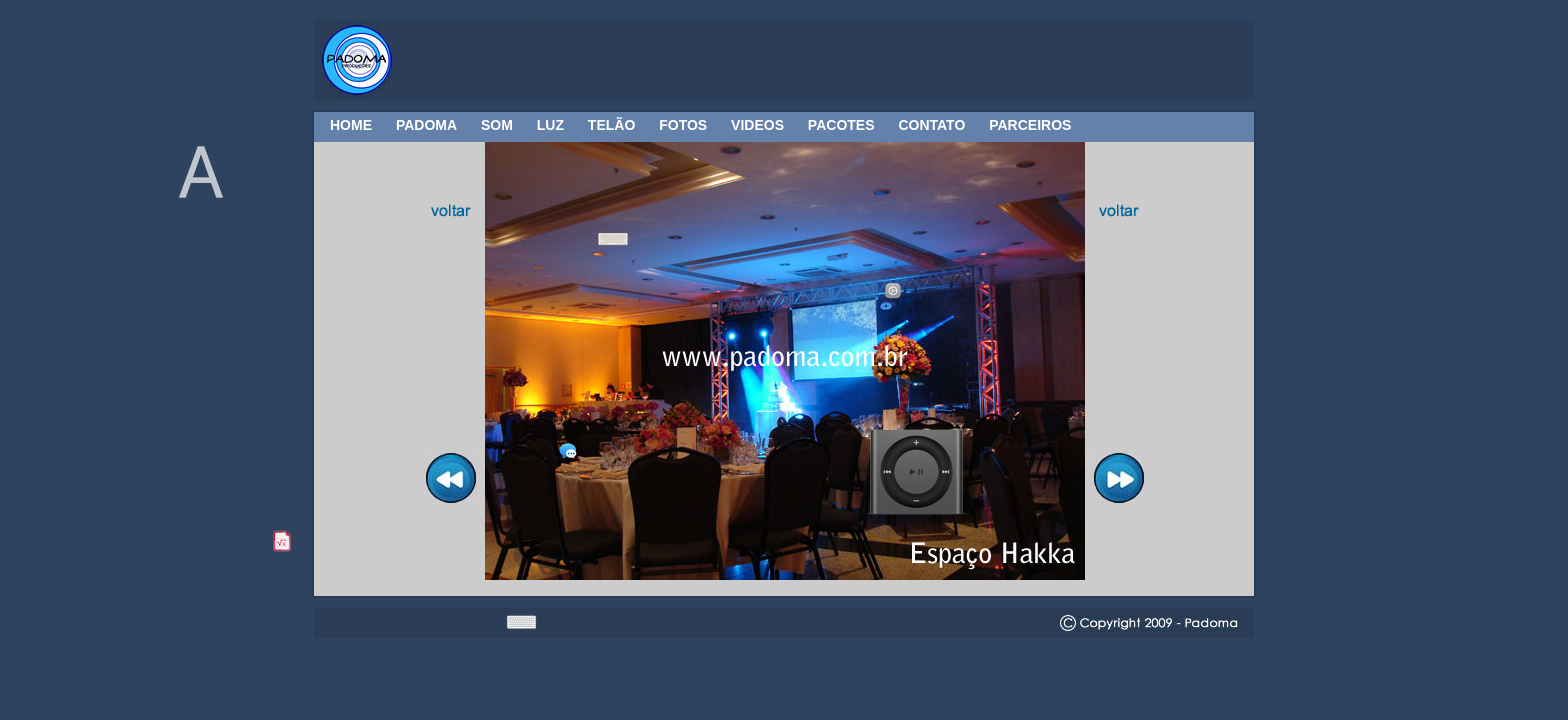 The image size is (1568, 720). Describe the element at coordinates (613, 239) in the screenshot. I see `connect a wireless bluetooth keyboard` at that location.